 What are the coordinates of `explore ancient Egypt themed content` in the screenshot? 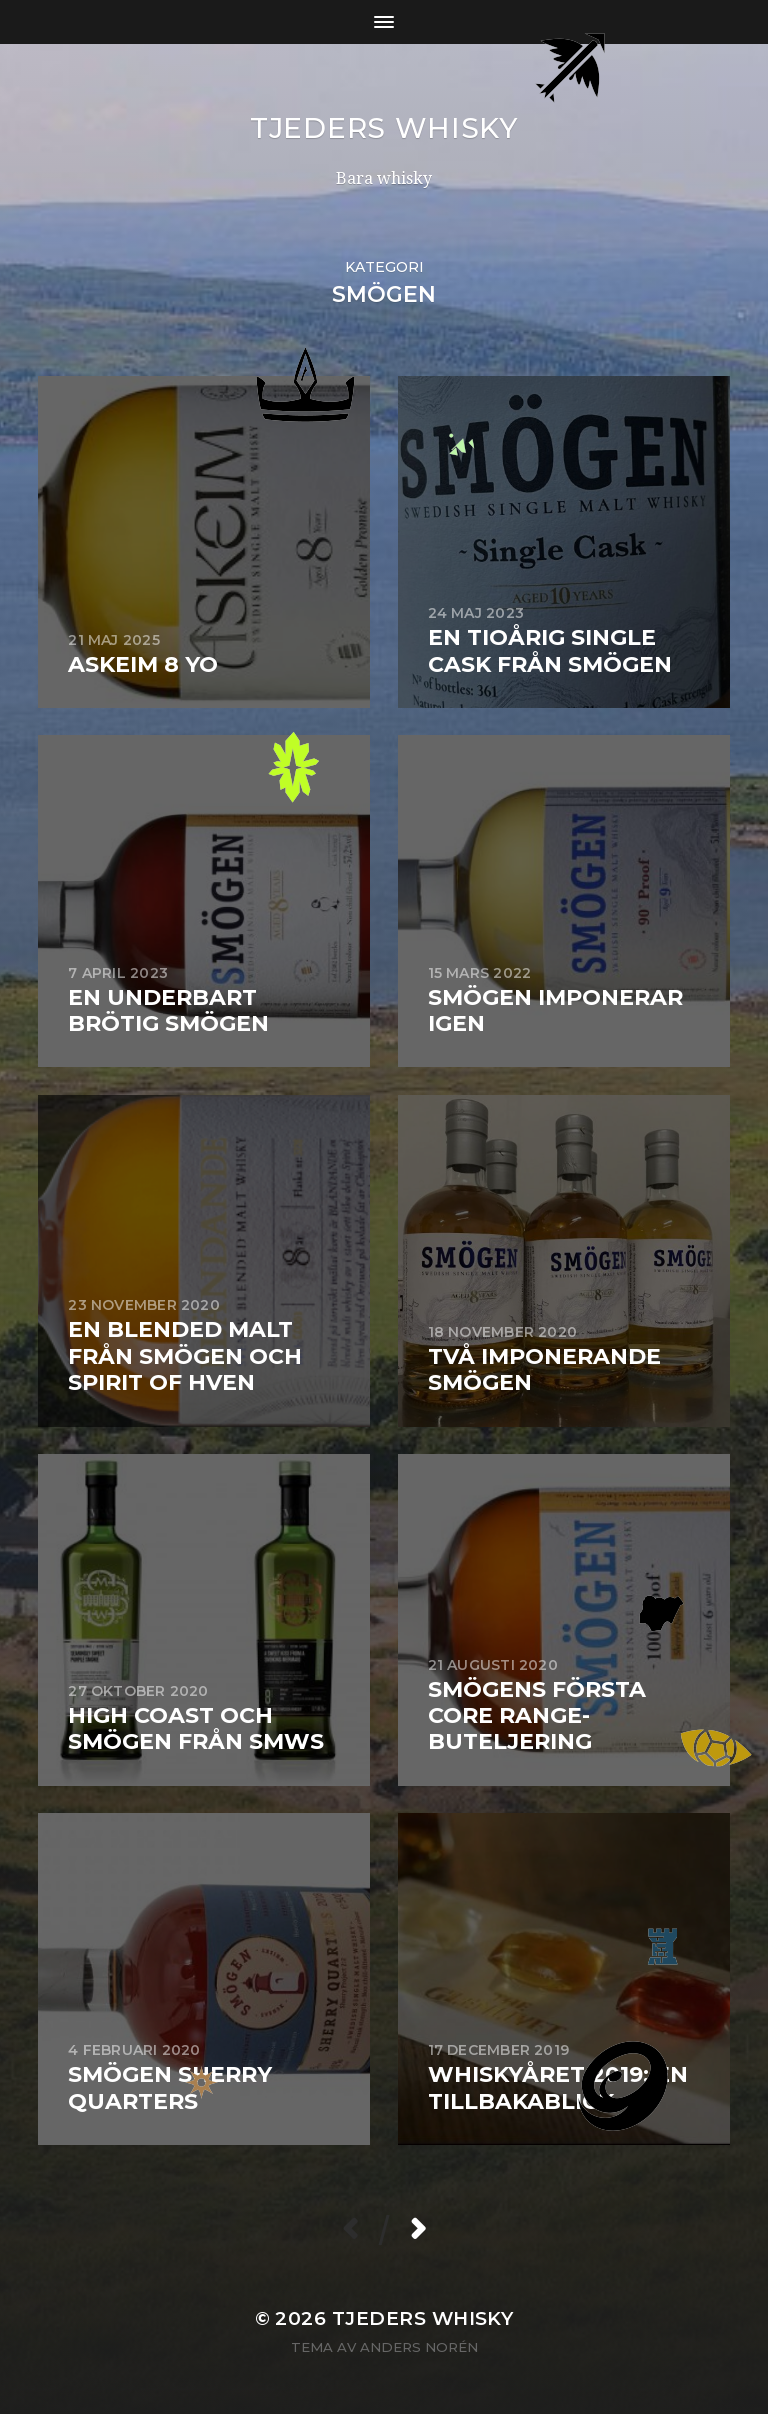 It's located at (462, 446).